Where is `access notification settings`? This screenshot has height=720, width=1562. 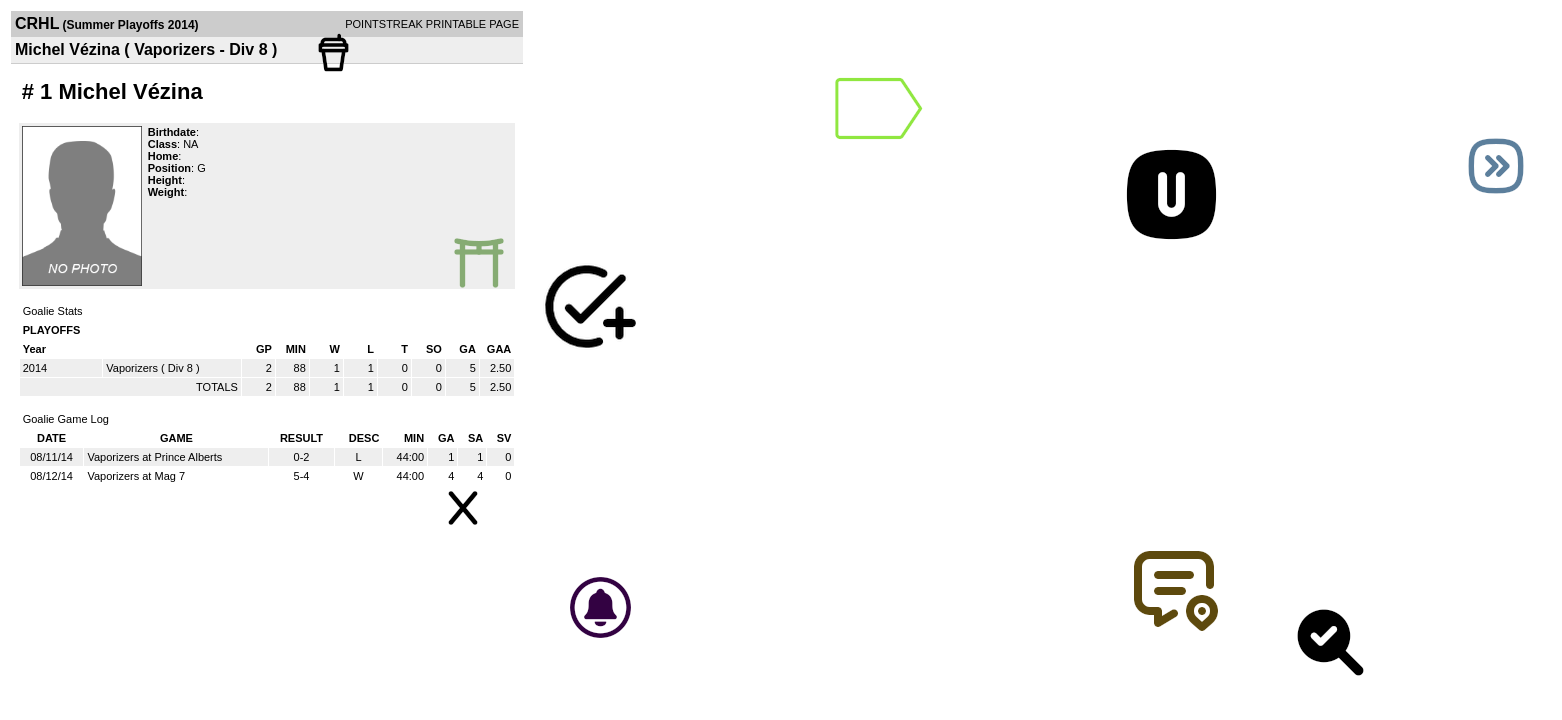 access notification settings is located at coordinates (600, 607).